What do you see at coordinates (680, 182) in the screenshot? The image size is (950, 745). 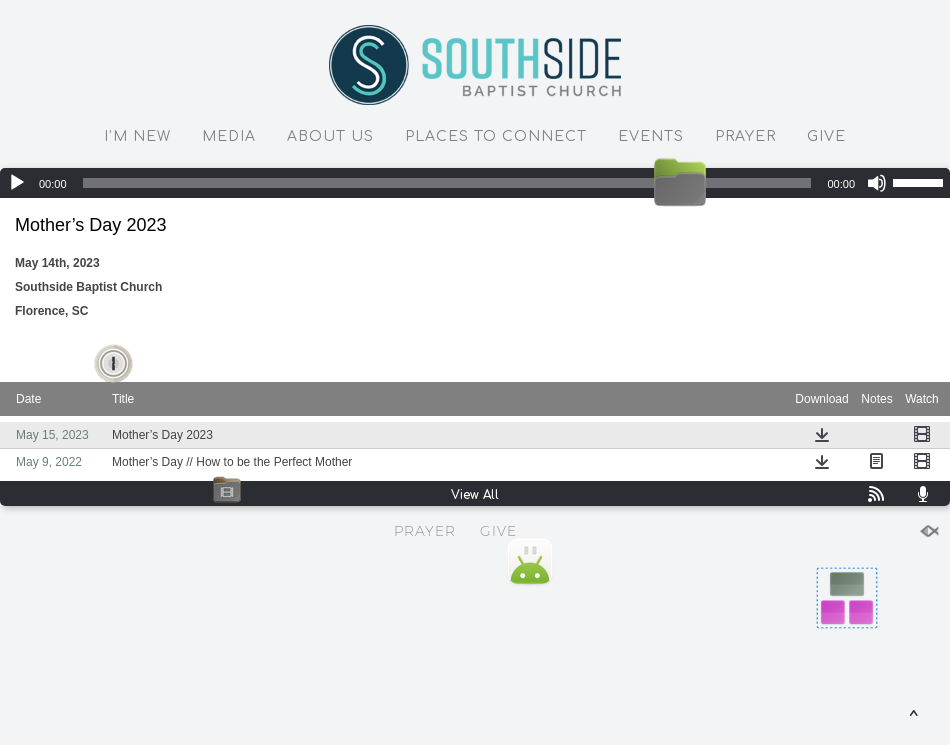 I see `indicates a folder is ready to accept dragged items` at bounding box center [680, 182].